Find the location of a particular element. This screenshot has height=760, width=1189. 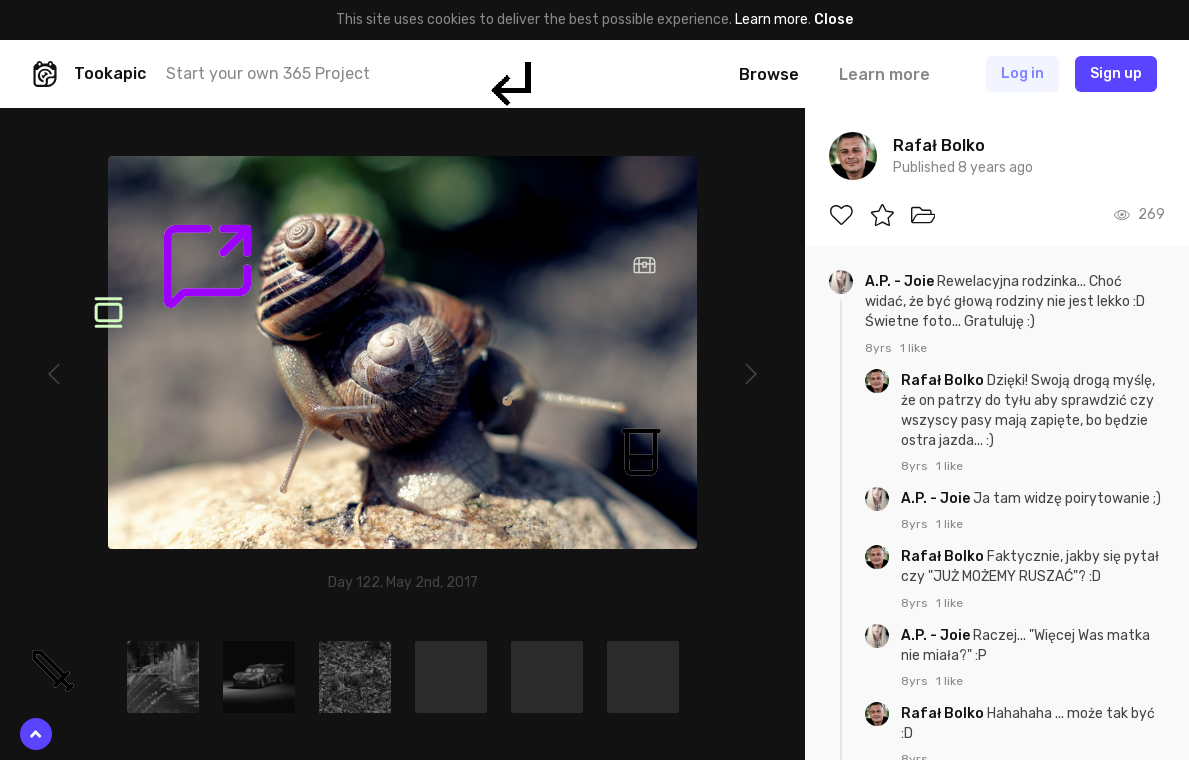

navigate to parent folder or directory is located at coordinates (509, 82).